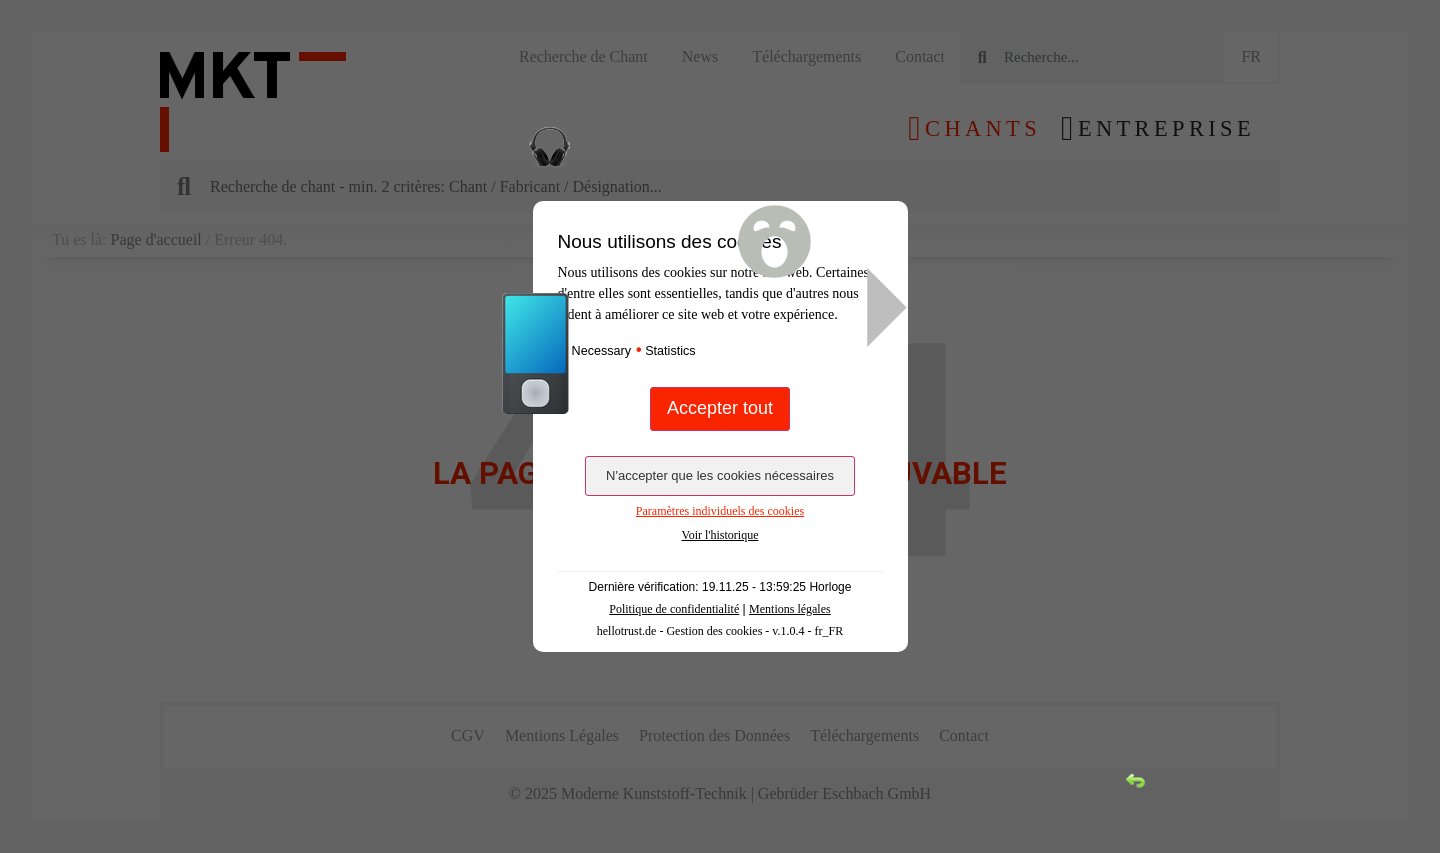  I want to click on audio output device connected, so click(549, 147).